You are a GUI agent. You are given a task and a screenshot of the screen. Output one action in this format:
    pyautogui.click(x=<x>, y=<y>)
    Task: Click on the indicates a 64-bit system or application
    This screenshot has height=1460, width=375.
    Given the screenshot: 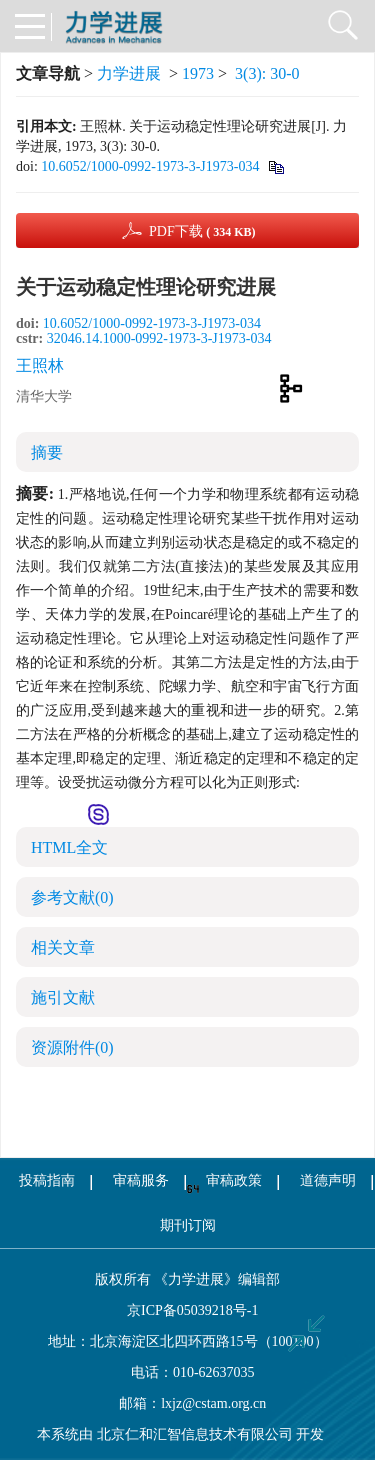 What is the action you would take?
    pyautogui.click(x=193, y=1189)
    